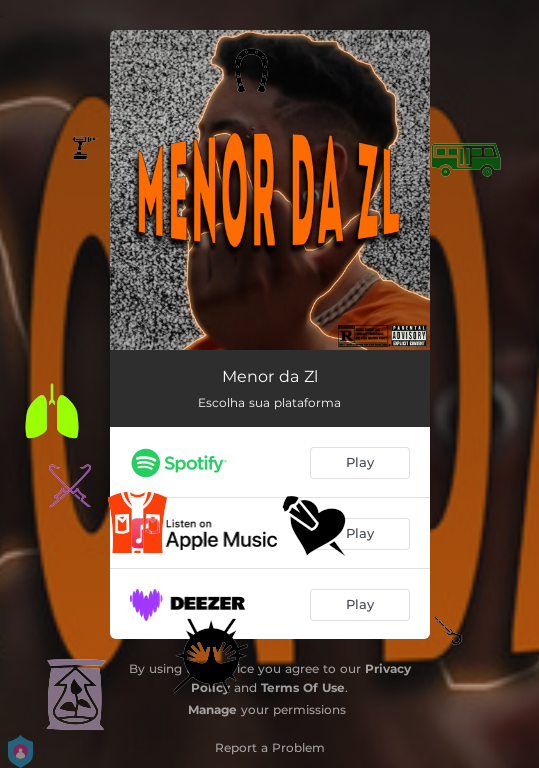  I want to click on access luck or fortune-related game features, so click(251, 70).